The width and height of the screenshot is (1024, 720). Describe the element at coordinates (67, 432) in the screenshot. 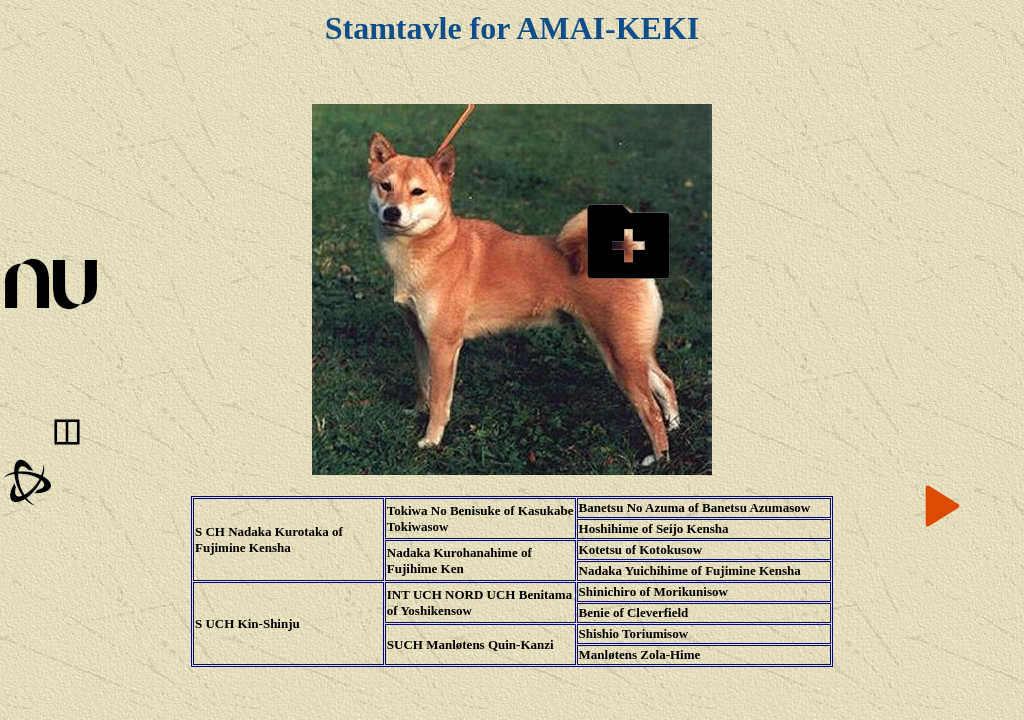

I see `switch to two-column layout view` at that location.